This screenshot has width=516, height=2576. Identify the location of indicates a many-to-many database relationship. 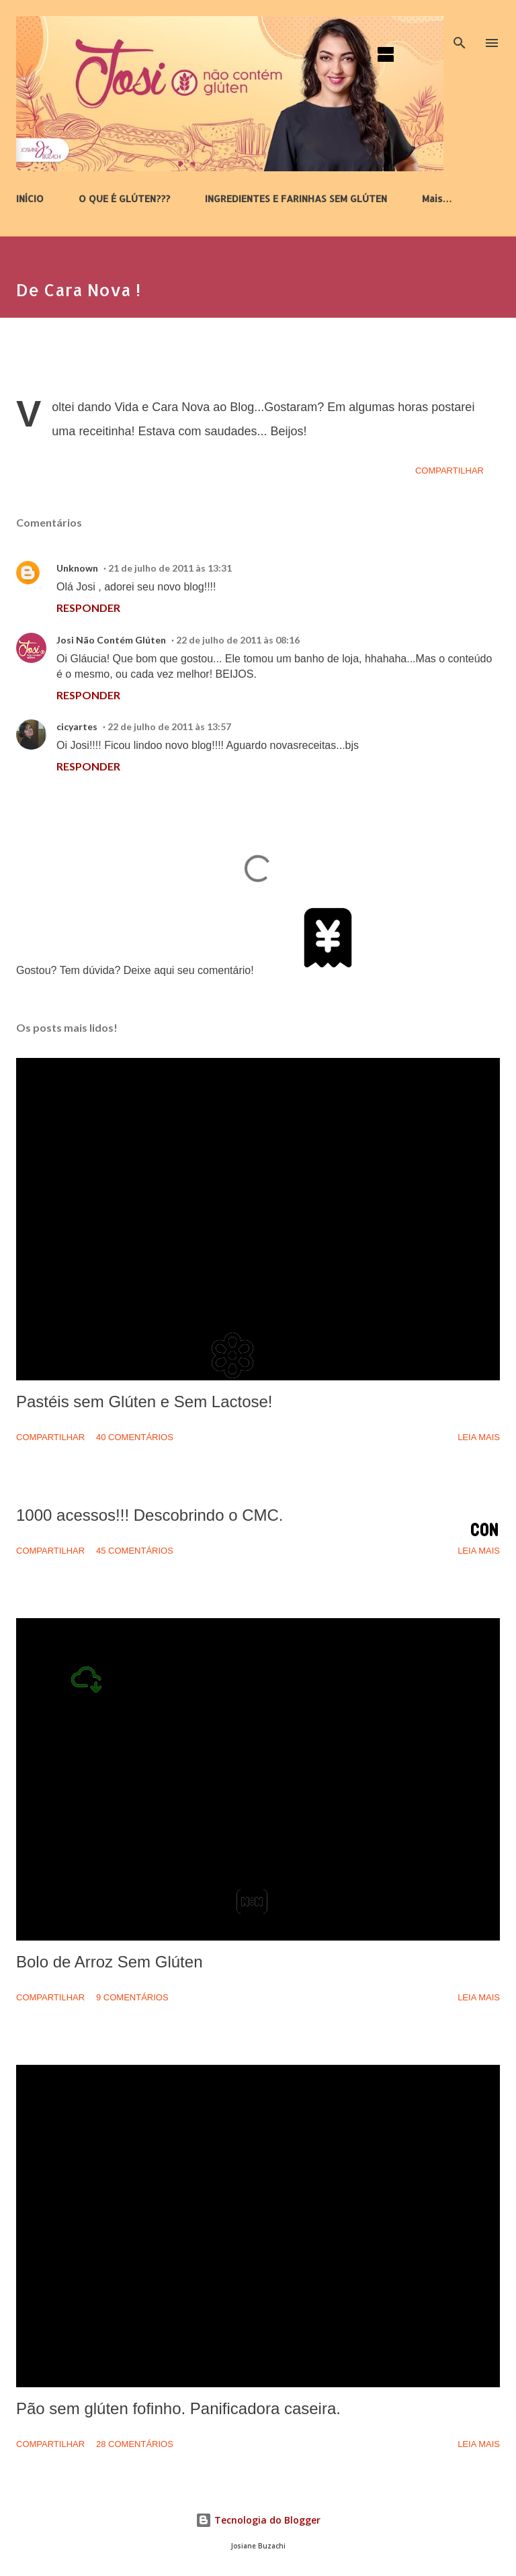
(252, 1902).